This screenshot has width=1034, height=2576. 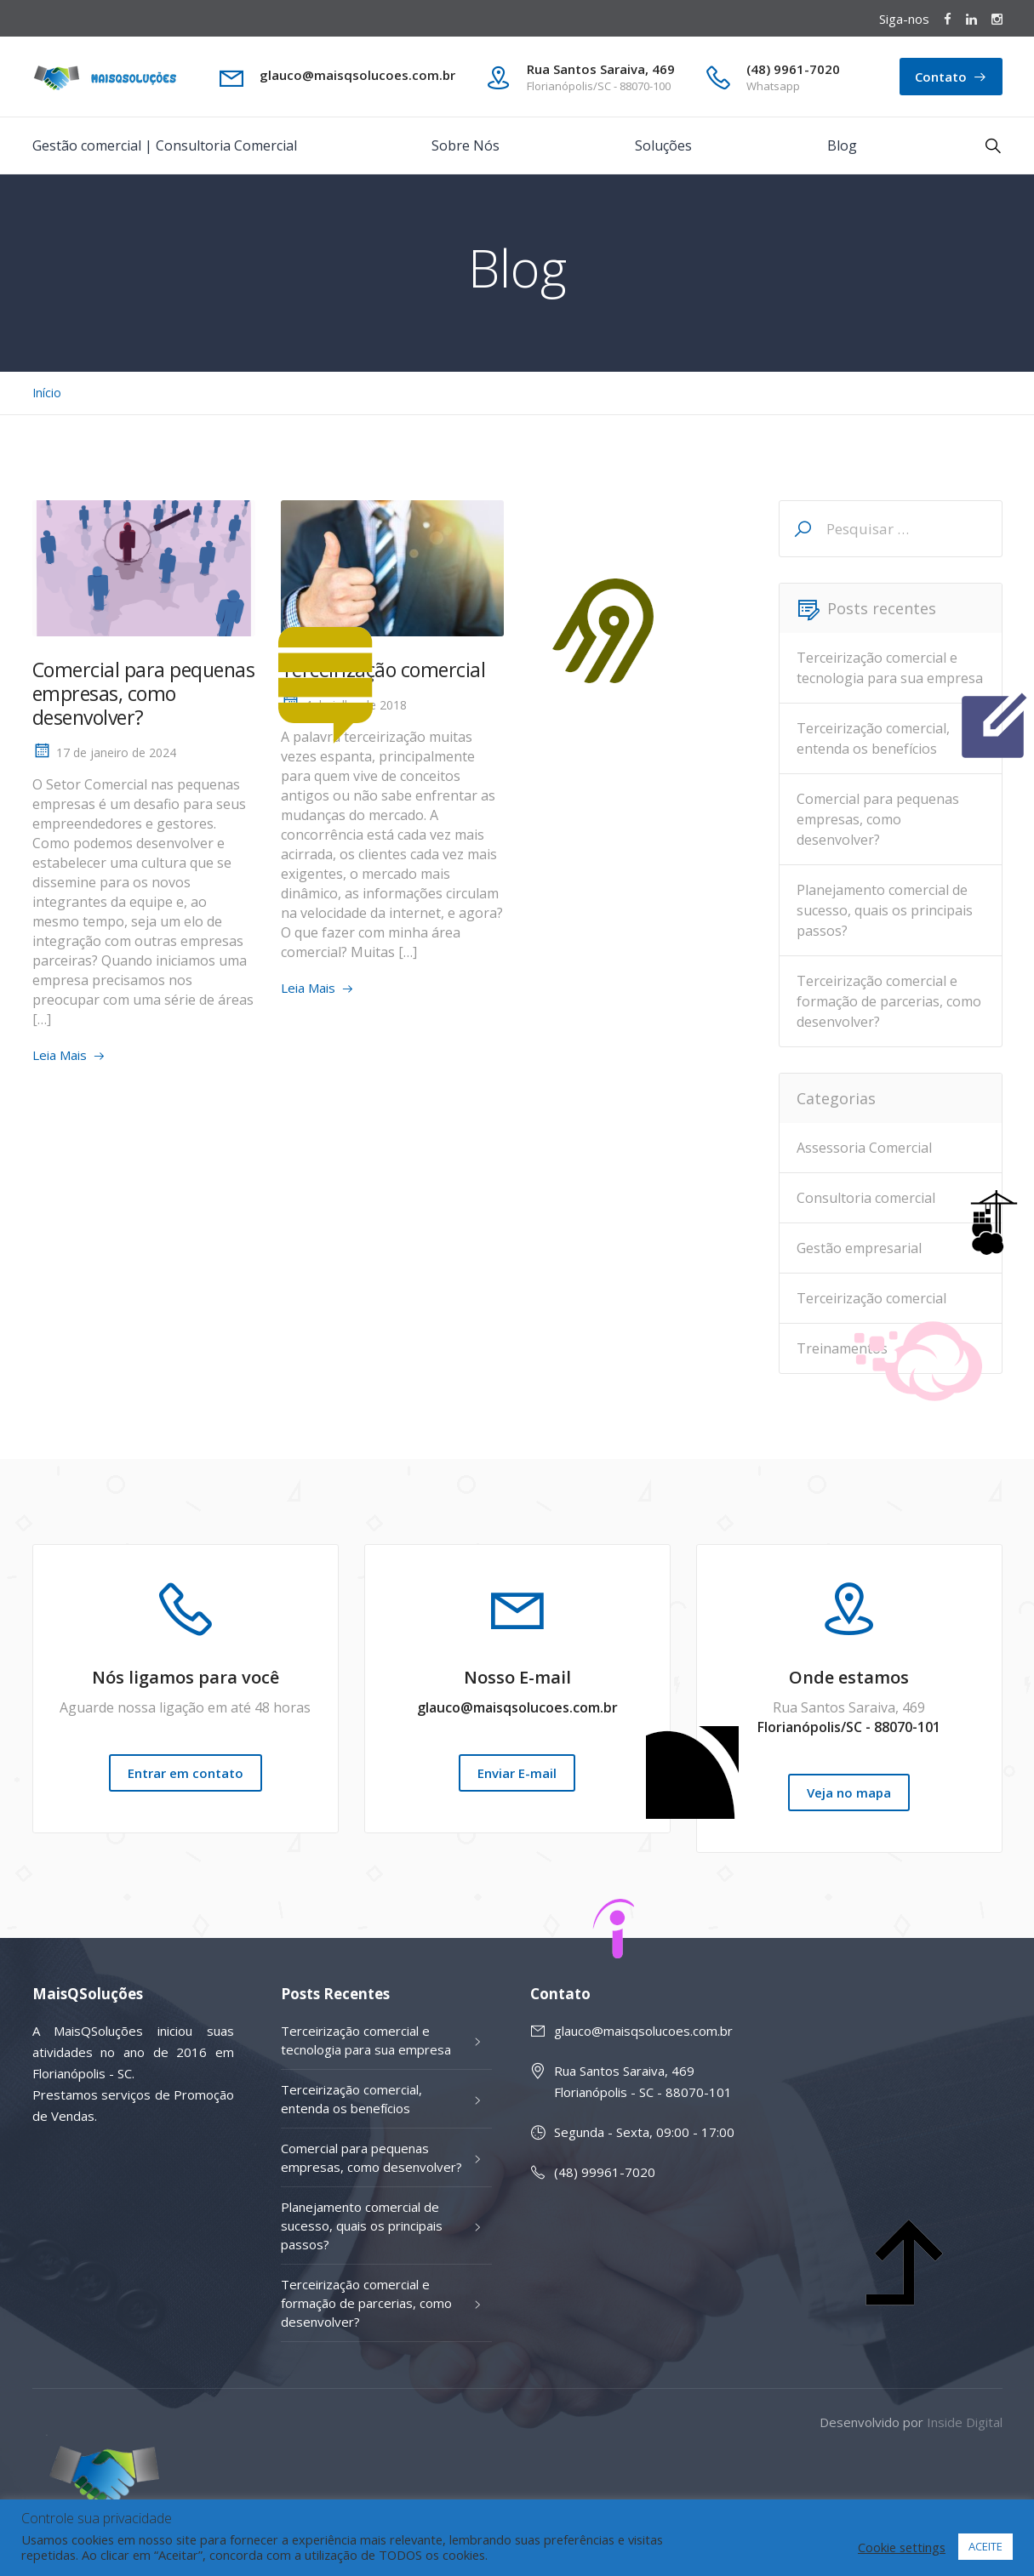 I want to click on open zerodha trading app, so click(x=692, y=1772).